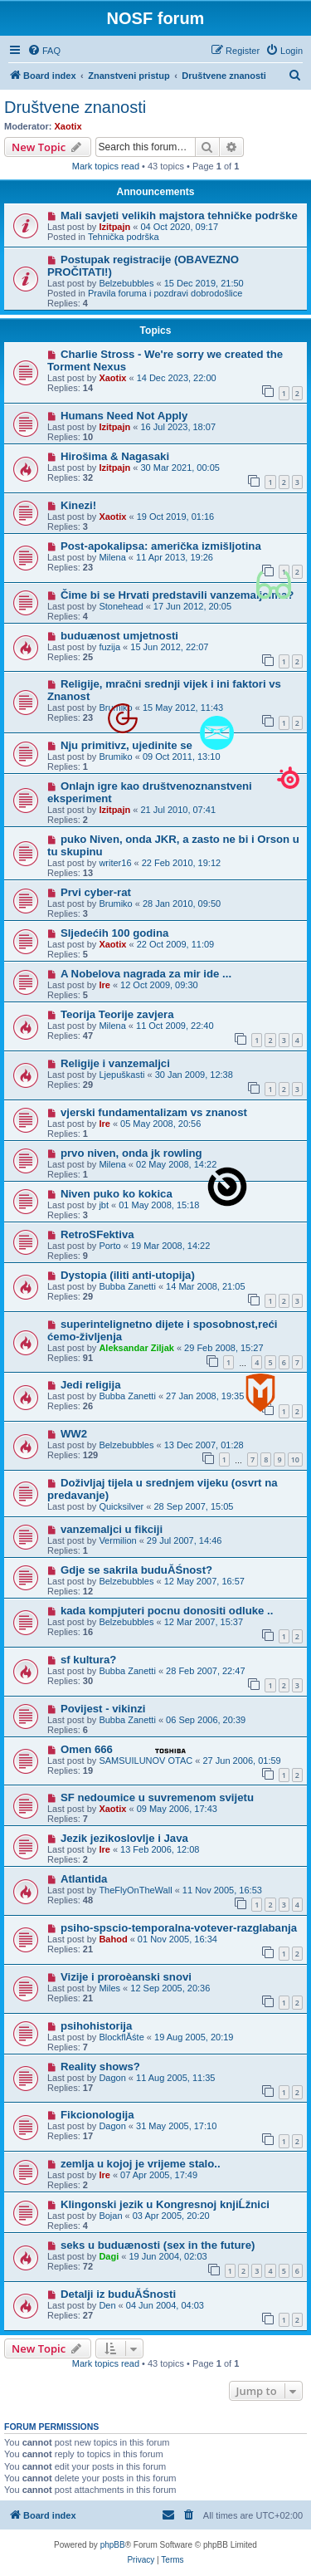 The image size is (311, 2576). Describe the element at coordinates (288, 777) in the screenshot. I see `visit the SteelSeries website or store` at that location.